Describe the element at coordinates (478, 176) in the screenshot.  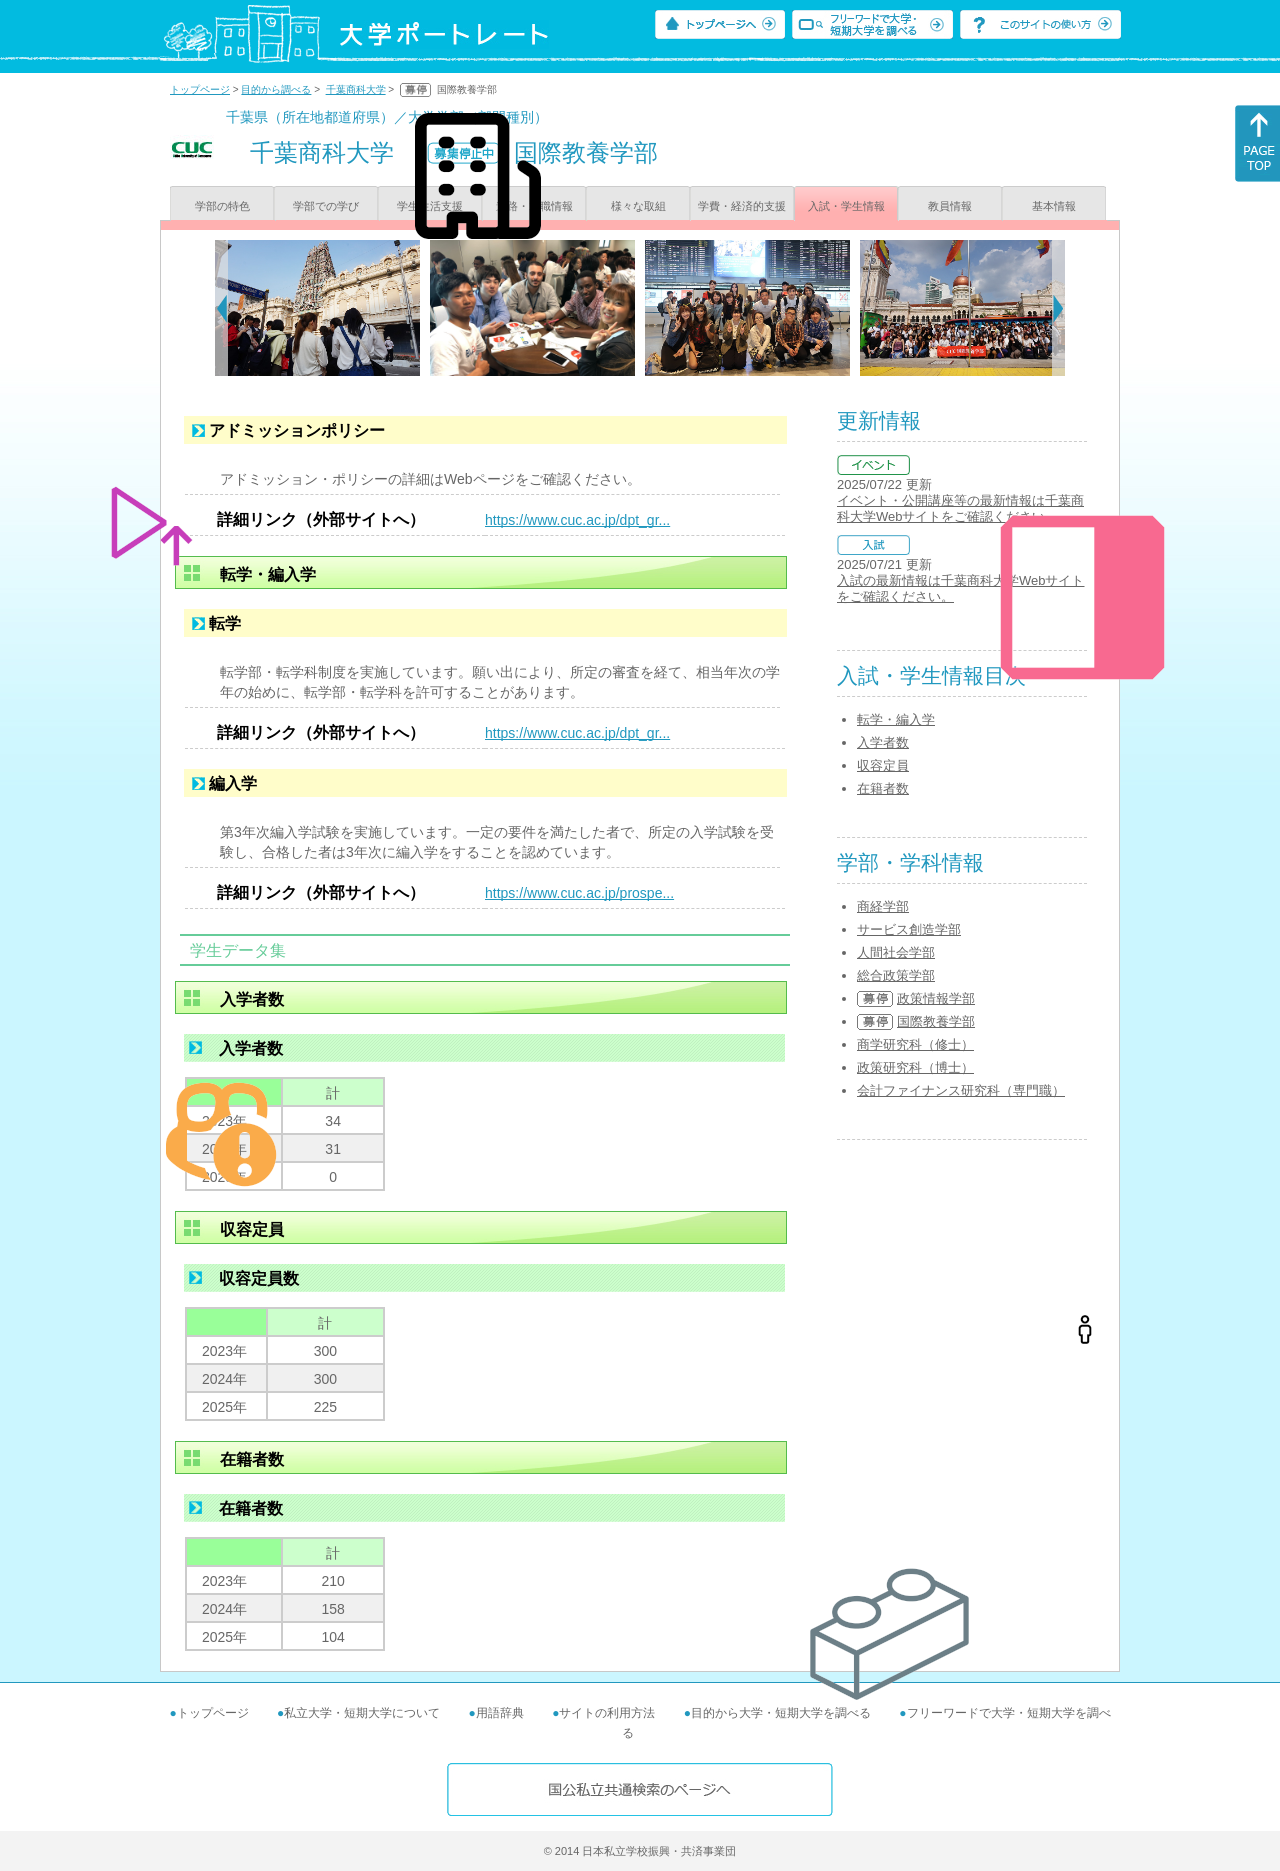
I see `view organization settings` at that location.